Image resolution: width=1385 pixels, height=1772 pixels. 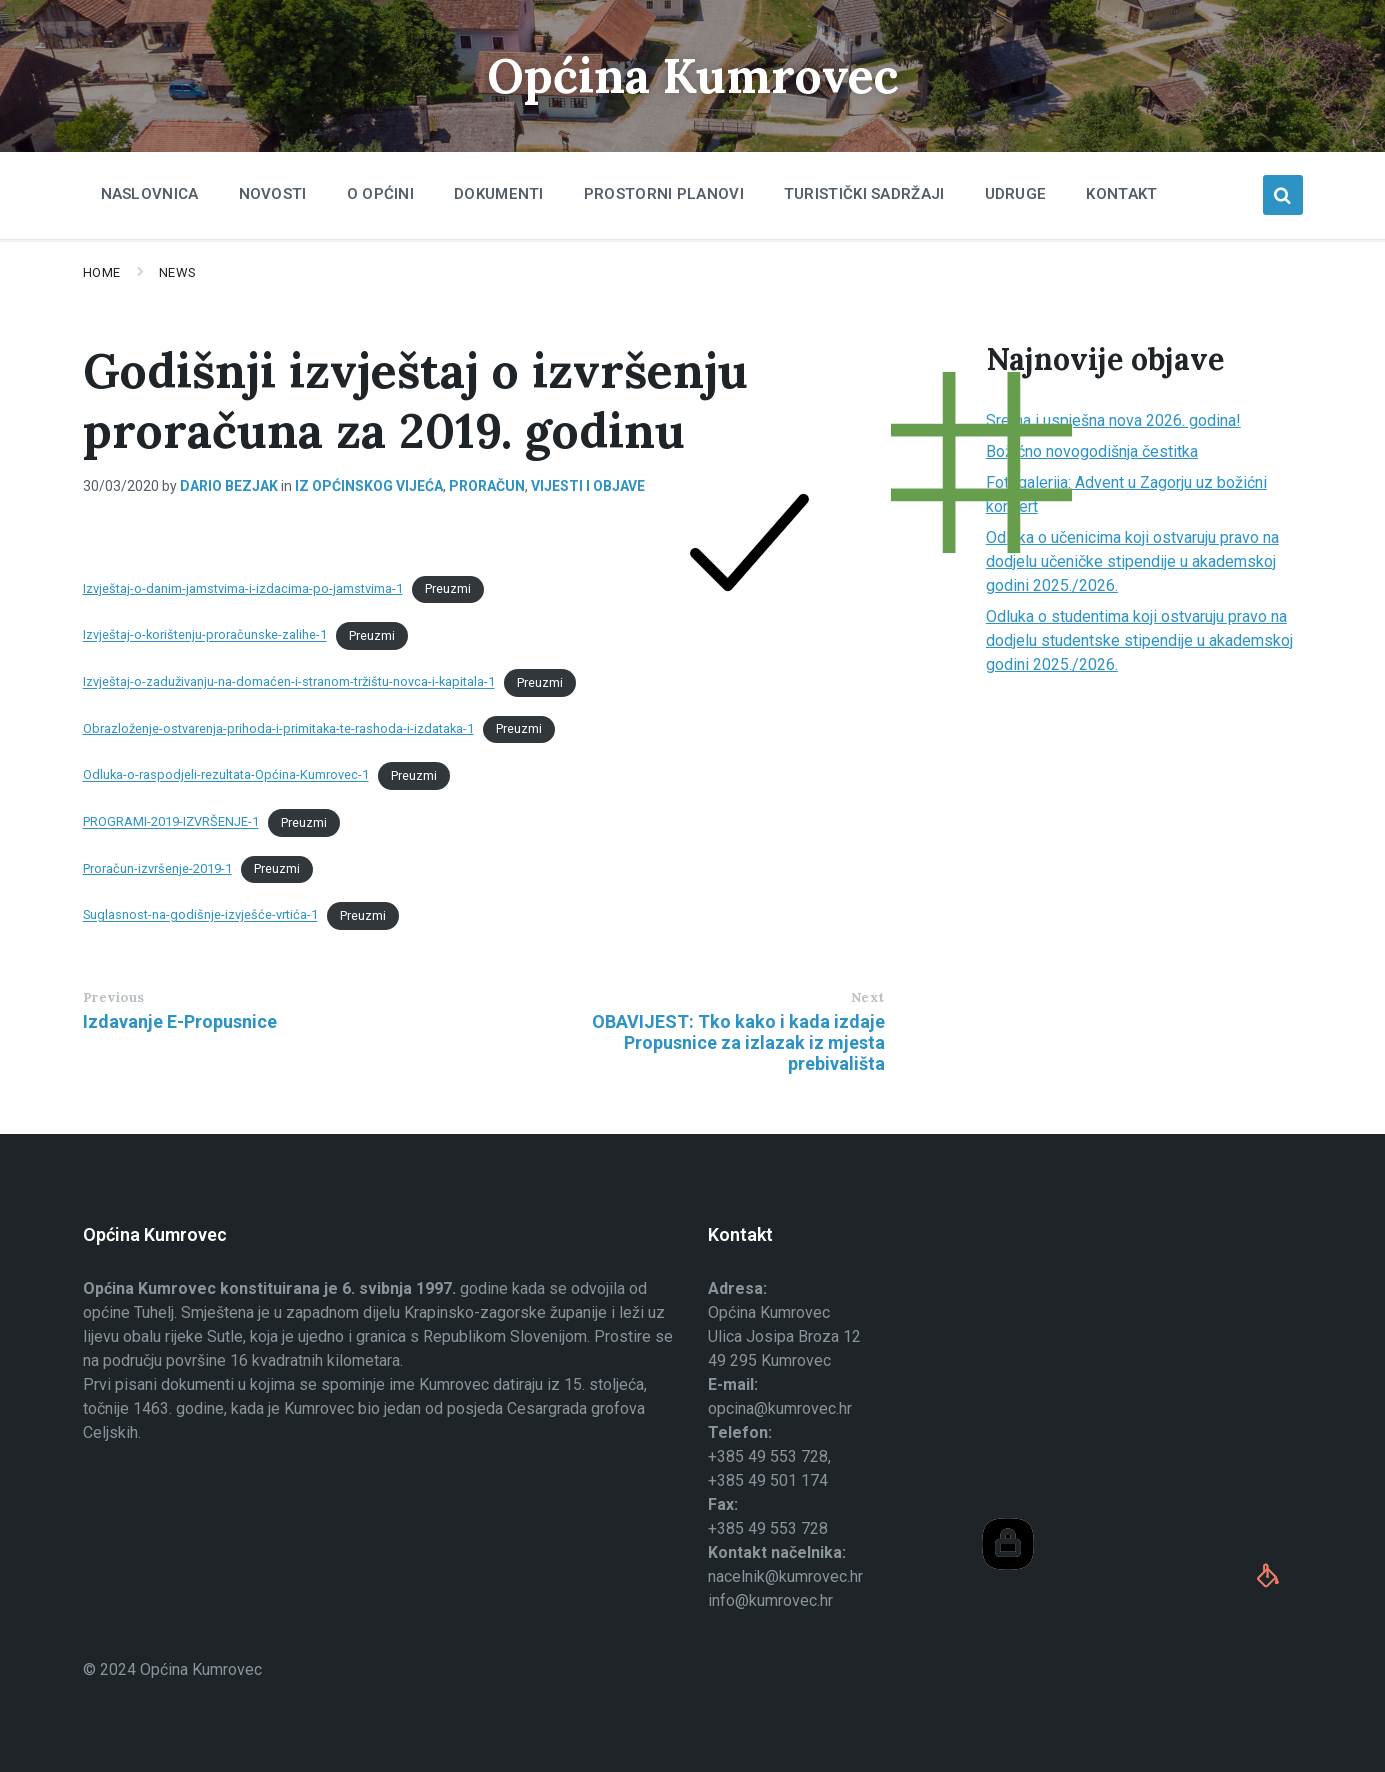 What do you see at coordinates (1267, 1575) in the screenshot?
I see `change theme or color settings` at bounding box center [1267, 1575].